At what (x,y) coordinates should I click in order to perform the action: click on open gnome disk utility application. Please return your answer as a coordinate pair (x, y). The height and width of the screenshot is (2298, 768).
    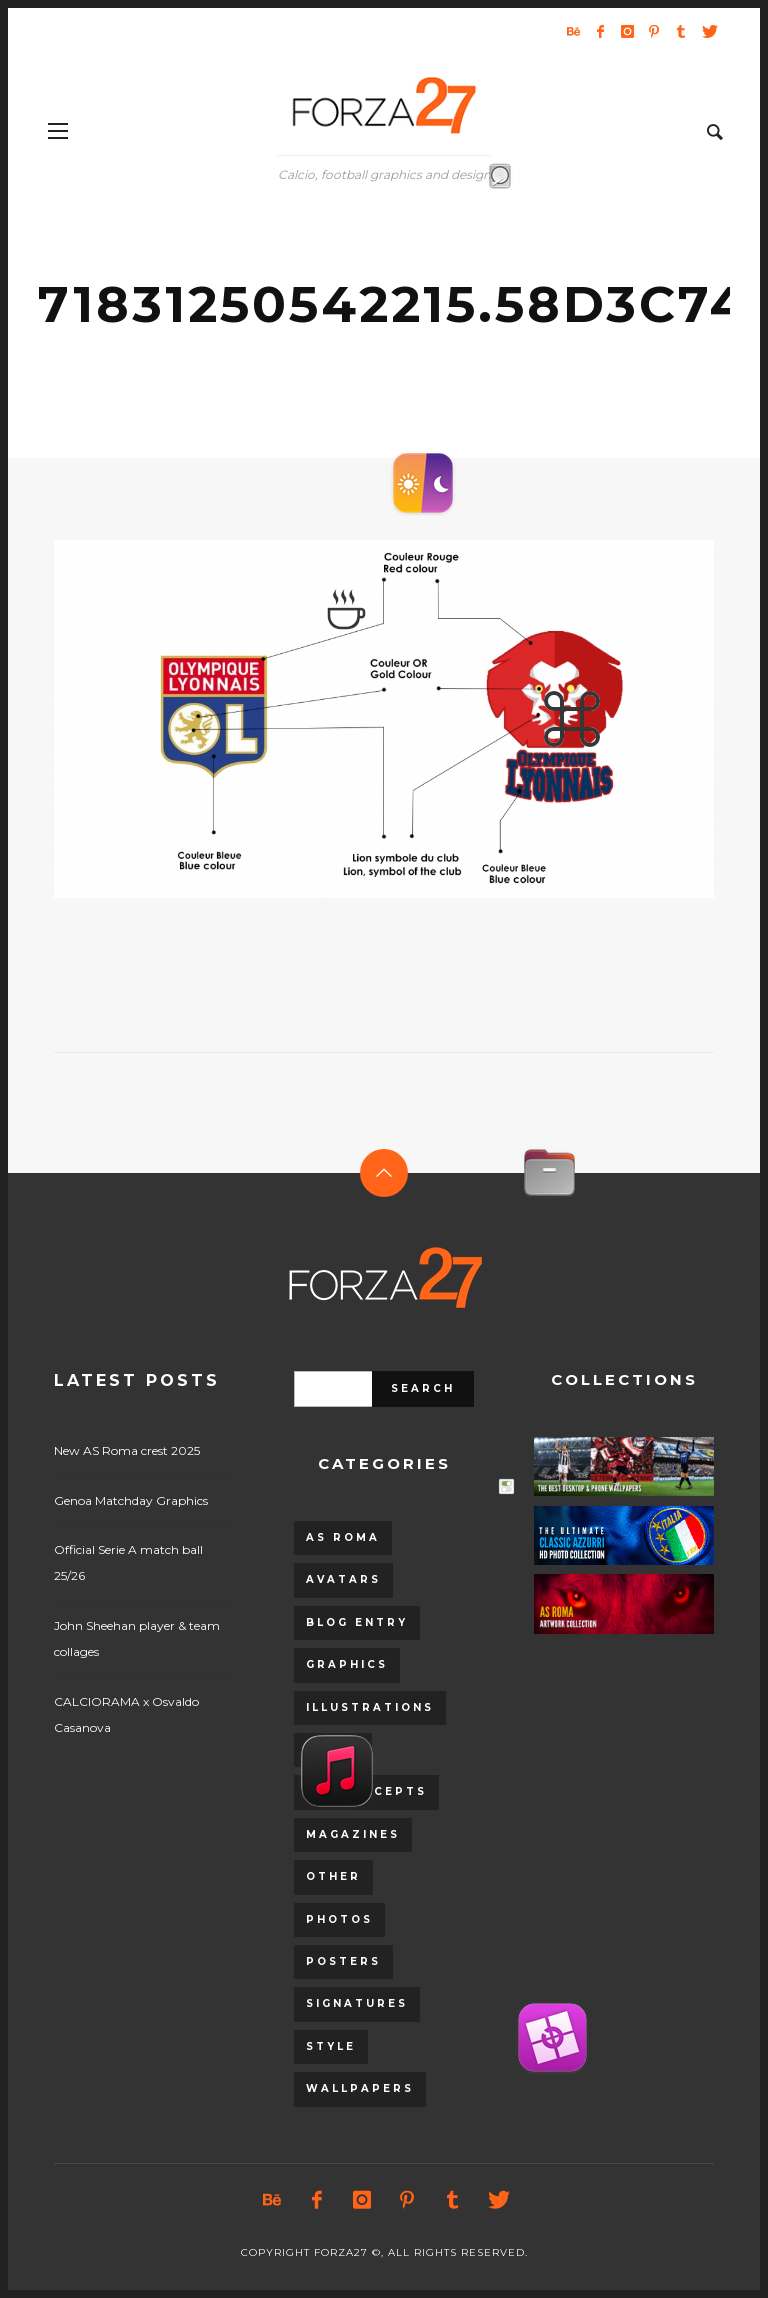
    Looking at the image, I should click on (500, 176).